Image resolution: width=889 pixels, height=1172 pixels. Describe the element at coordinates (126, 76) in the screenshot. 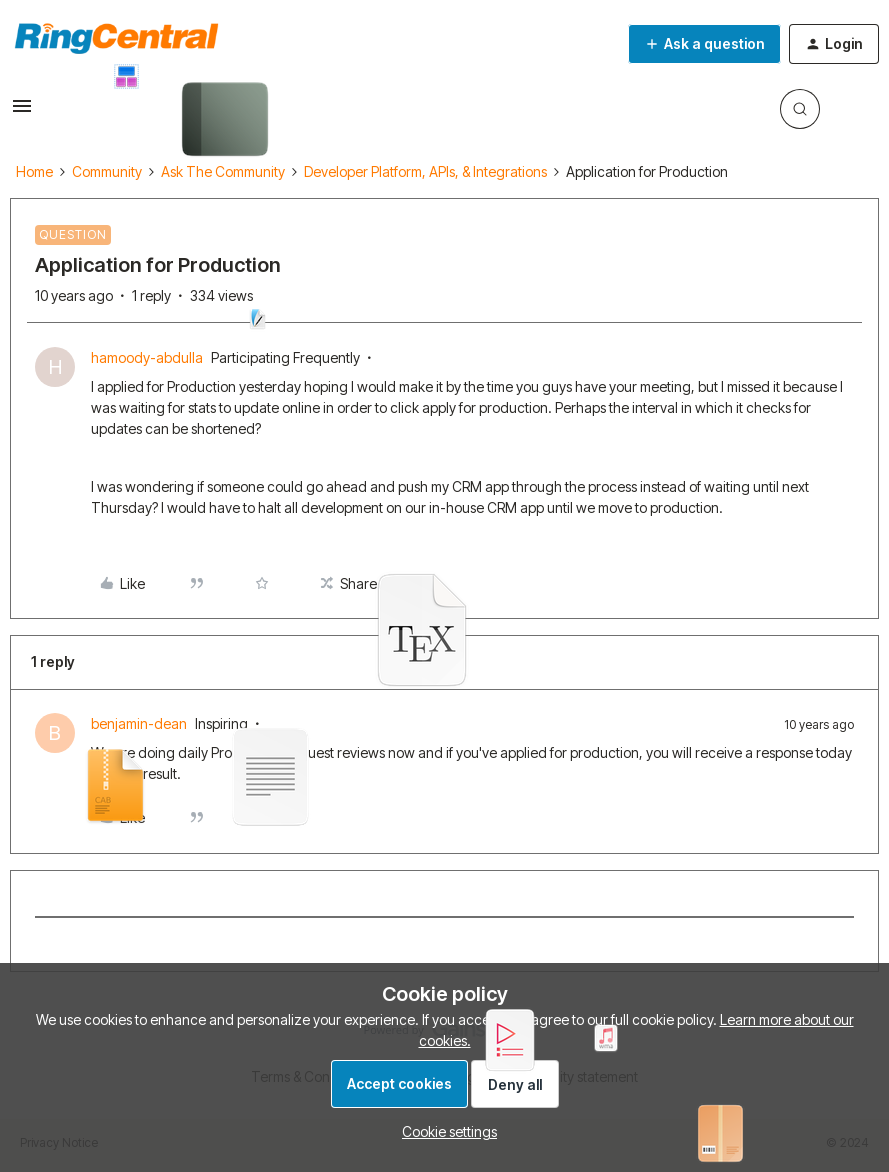

I see `select all items in the current view` at that location.